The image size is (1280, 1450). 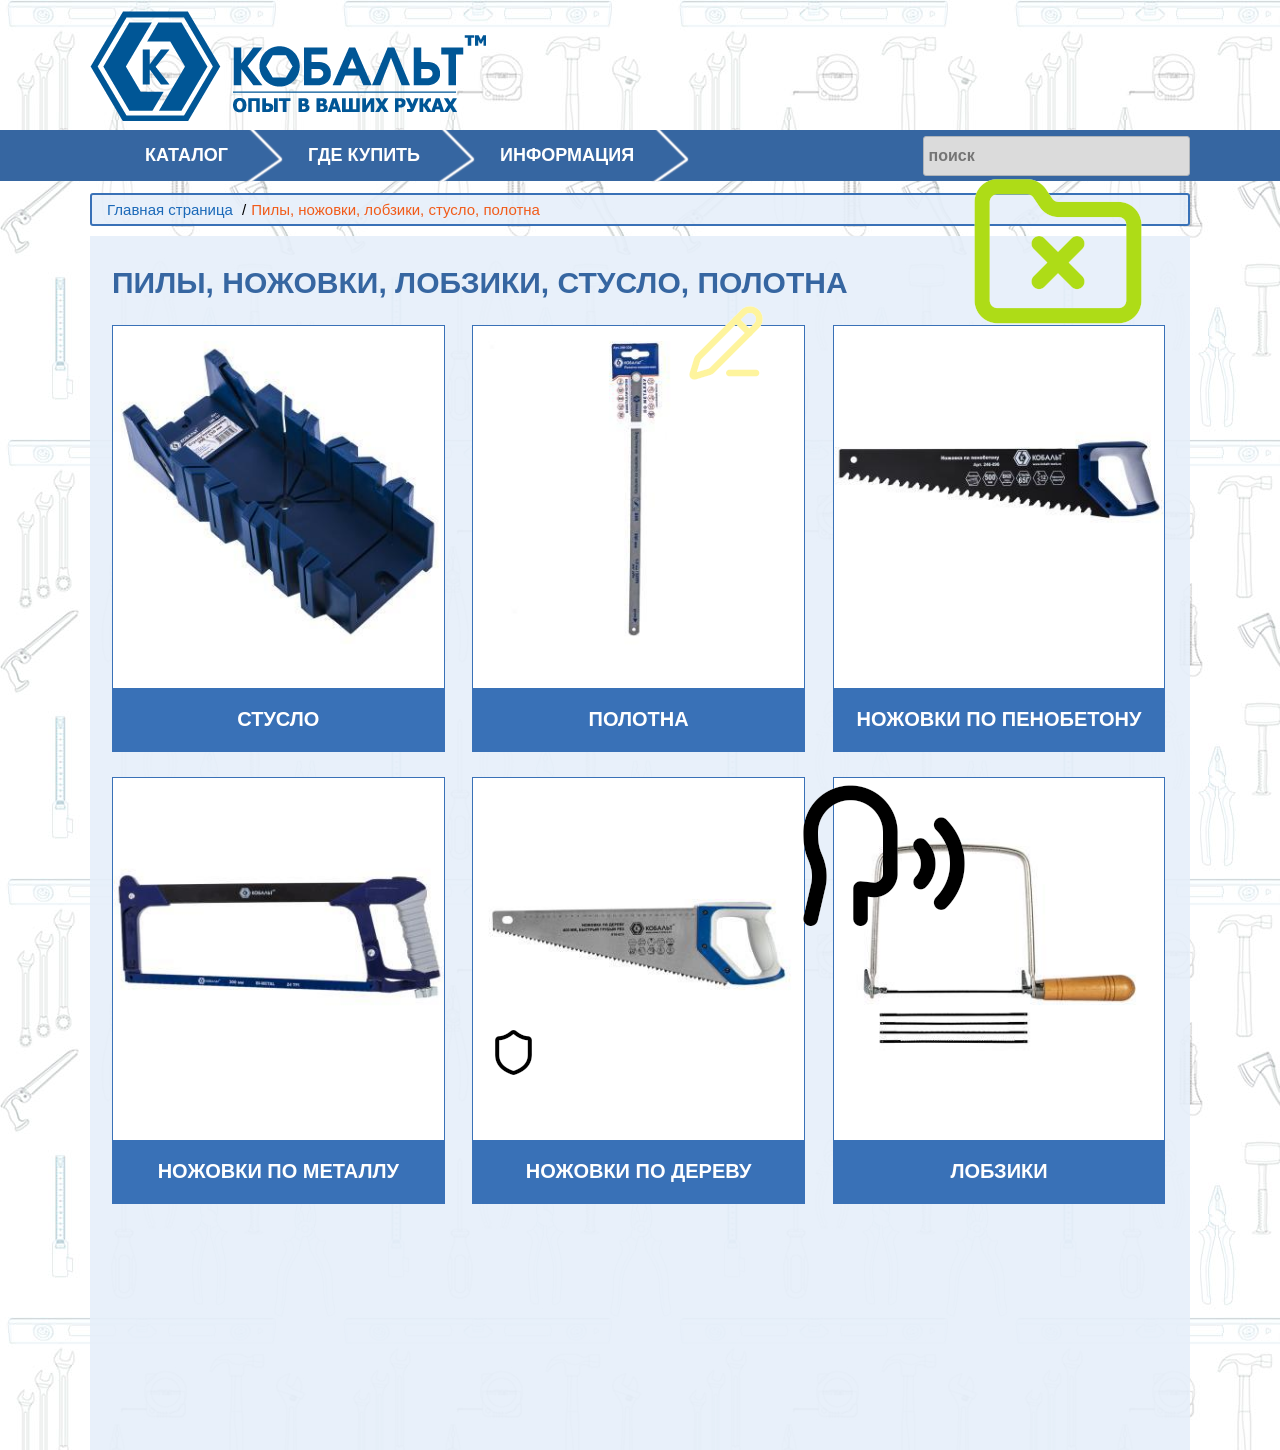 What do you see at coordinates (884, 860) in the screenshot?
I see `activate text-to-speech or voice output` at bounding box center [884, 860].